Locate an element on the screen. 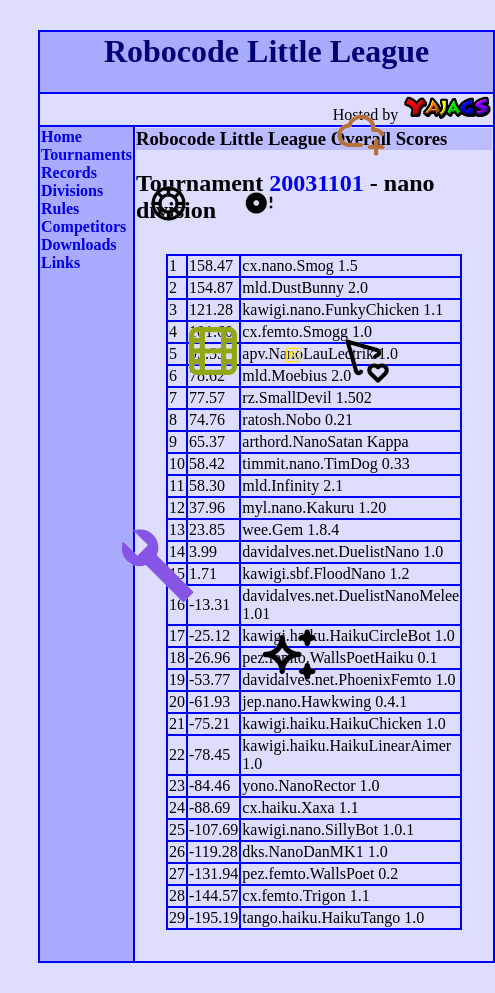 This screenshot has width=495, height=993. add to favorites with cursor selection is located at coordinates (365, 359).